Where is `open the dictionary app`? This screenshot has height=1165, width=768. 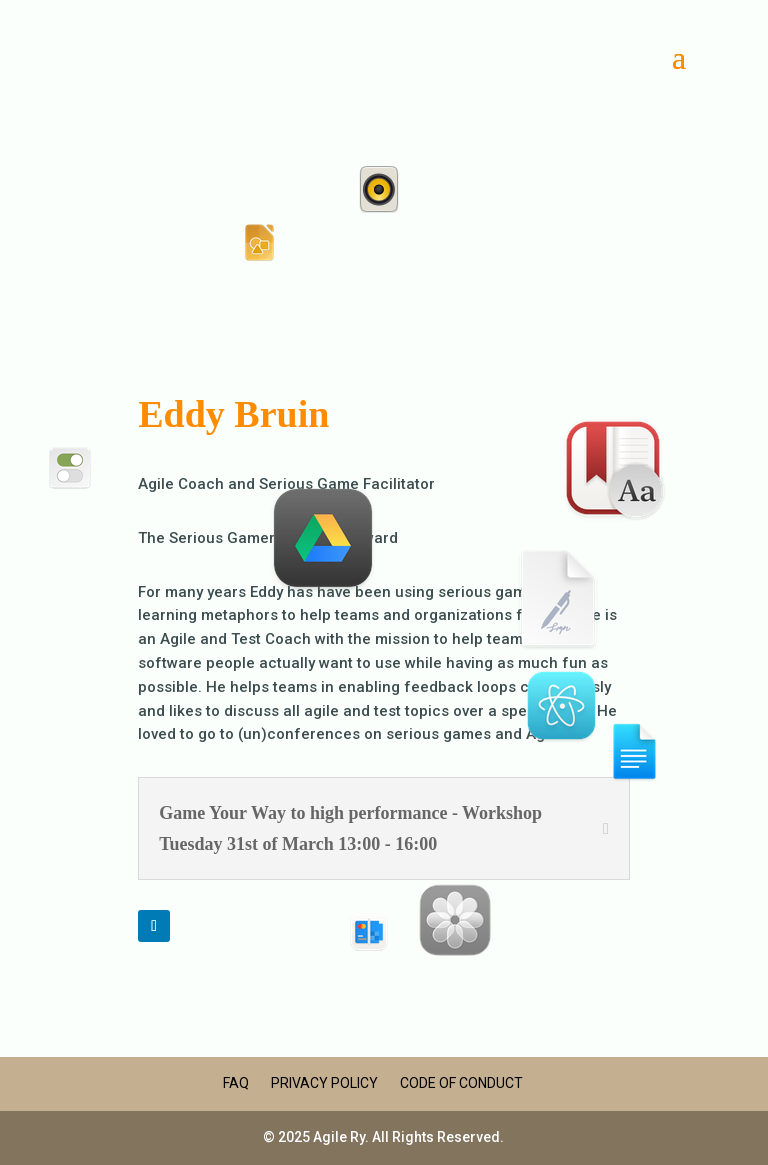
open the dictionary app is located at coordinates (613, 468).